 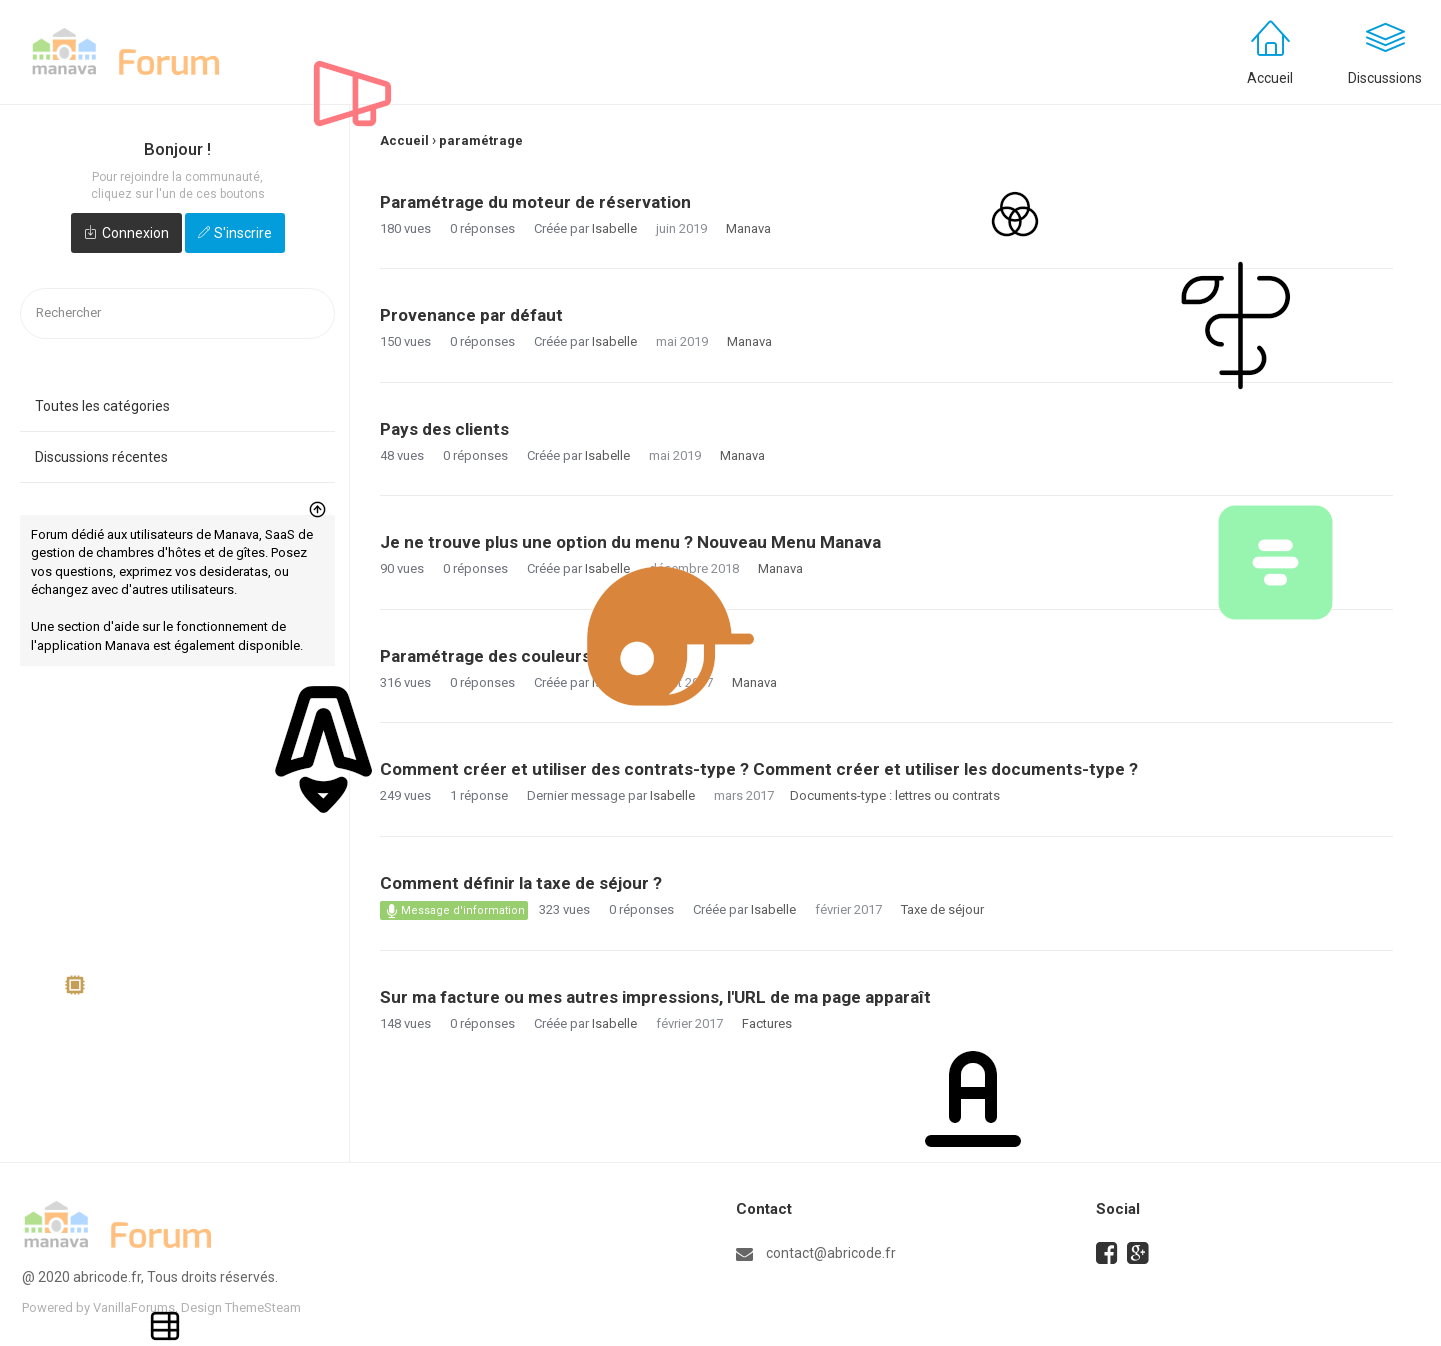 What do you see at coordinates (317, 509) in the screenshot?
I see `scroll to top of page` at bounding box center [317, 509].